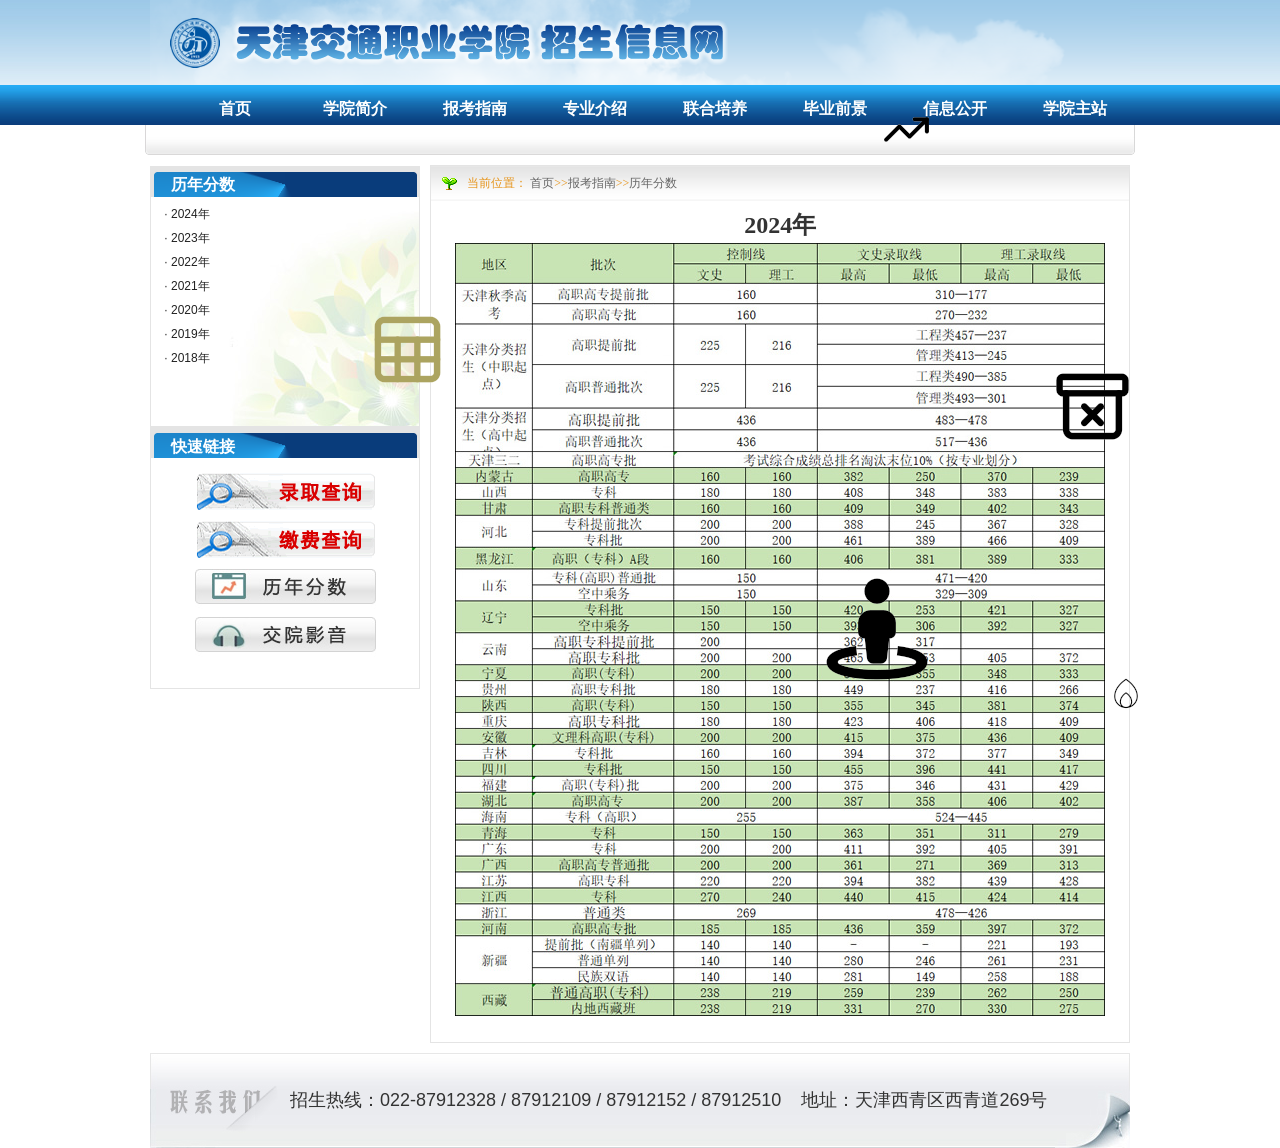  I want to click on open spreadsheet or data table, so click(407, 349).